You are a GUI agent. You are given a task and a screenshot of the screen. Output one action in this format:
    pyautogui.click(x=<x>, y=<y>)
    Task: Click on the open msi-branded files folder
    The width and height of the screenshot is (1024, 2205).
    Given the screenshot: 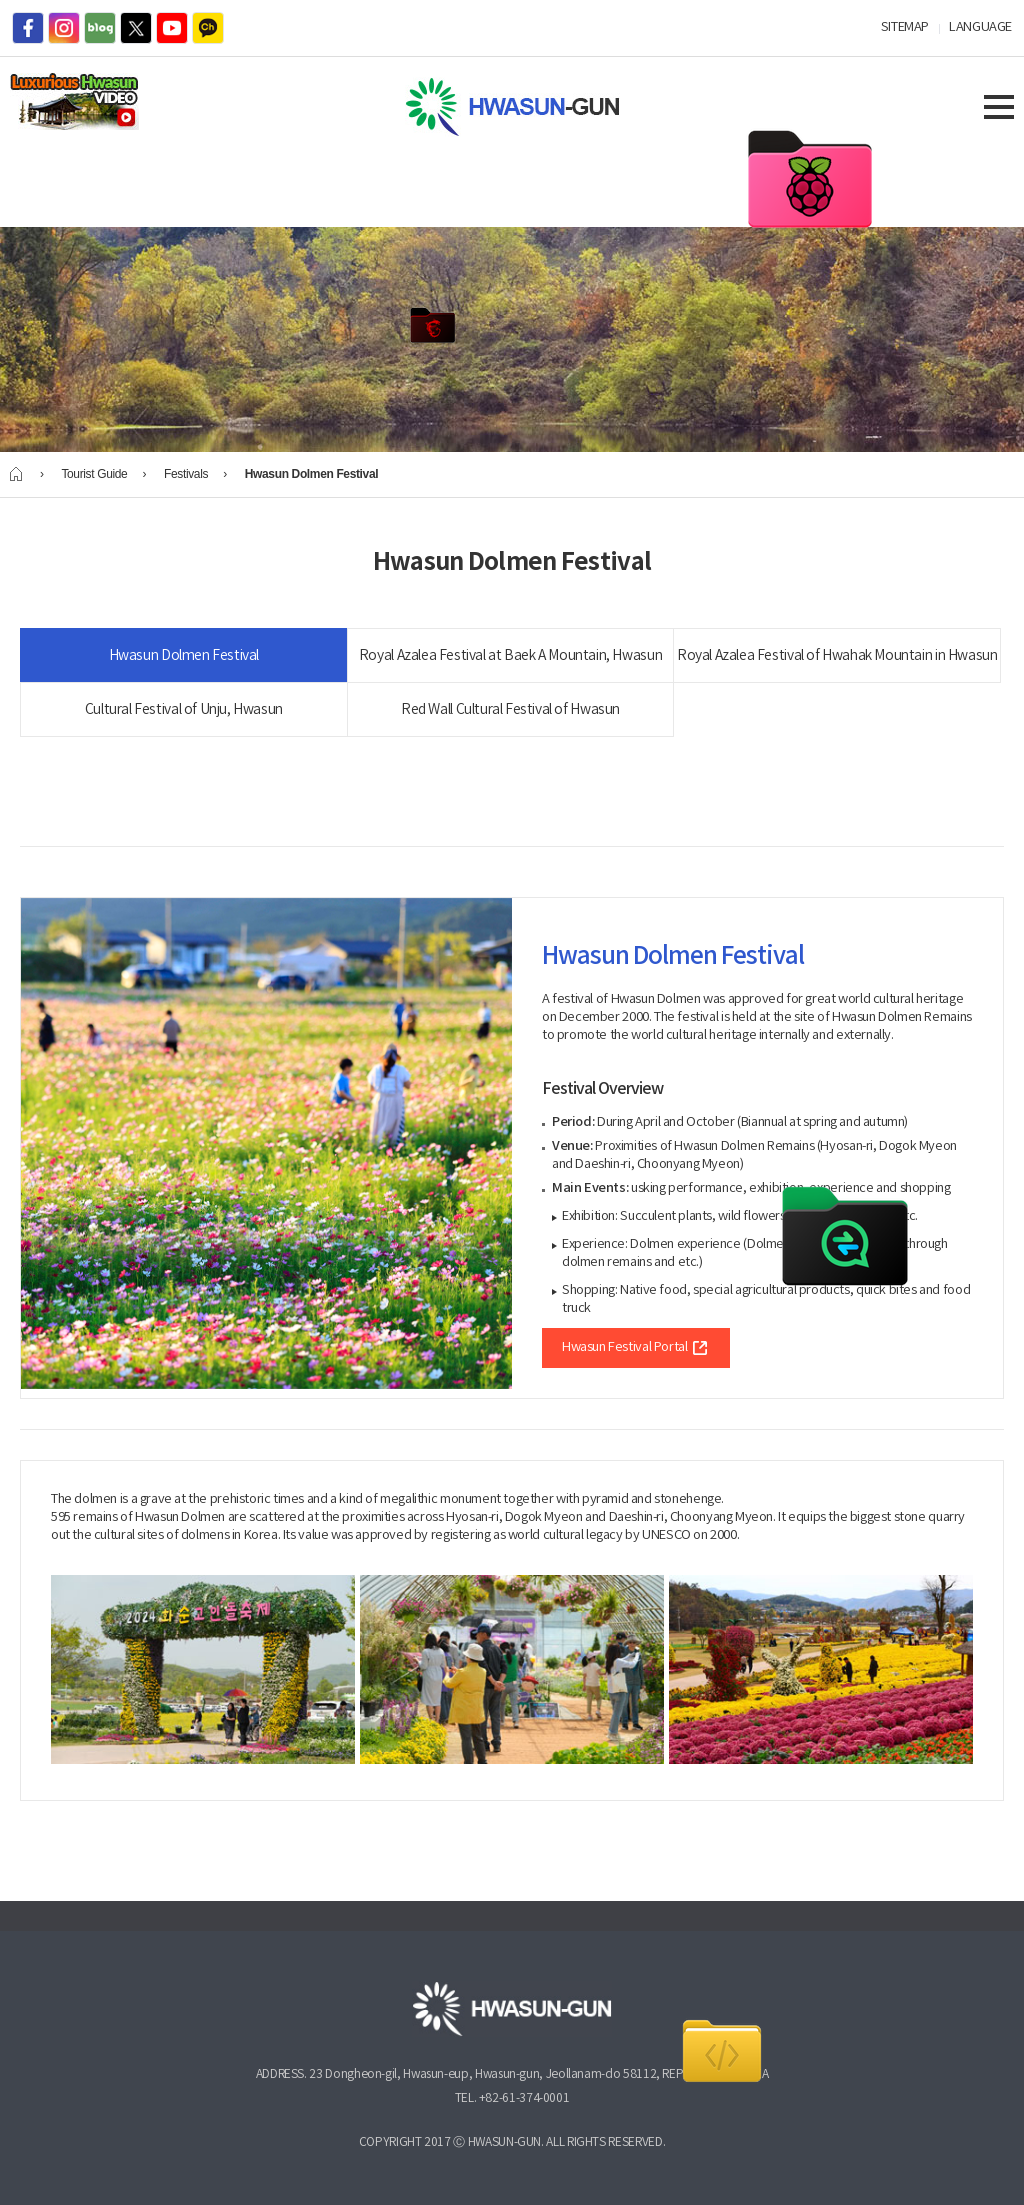 What is the action you would take?
    pyautogui.click(x=432, y=326)
    